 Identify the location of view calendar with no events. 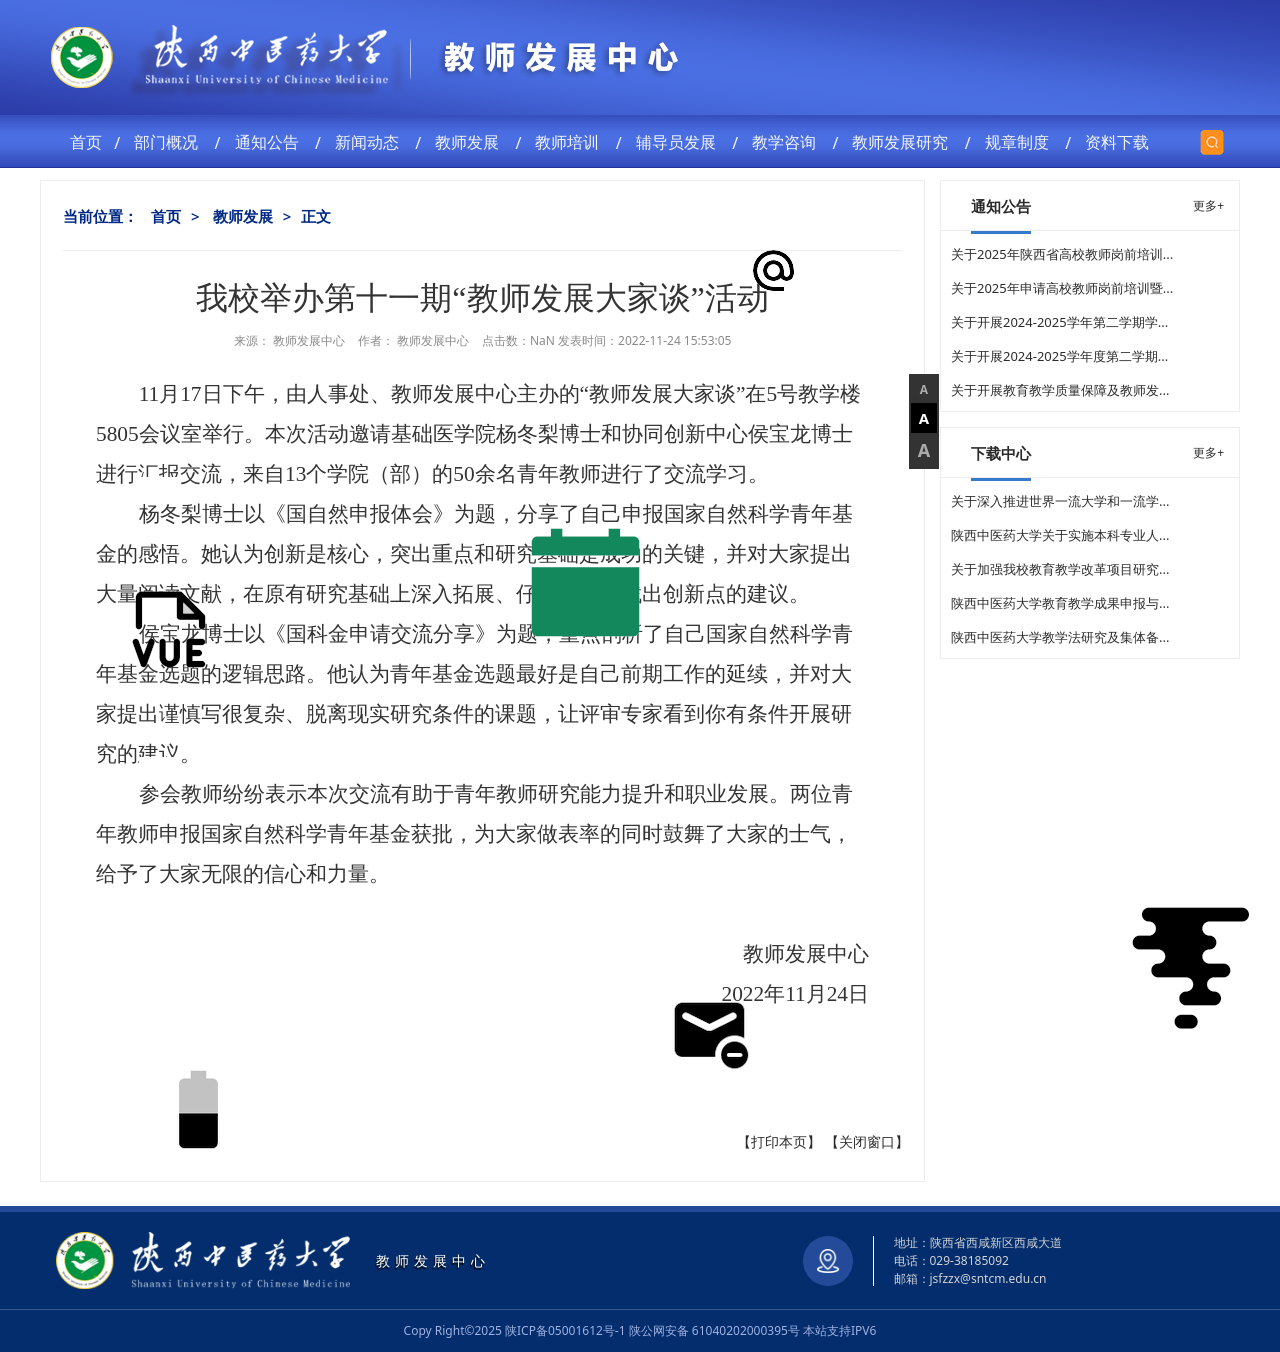
(585, 582).